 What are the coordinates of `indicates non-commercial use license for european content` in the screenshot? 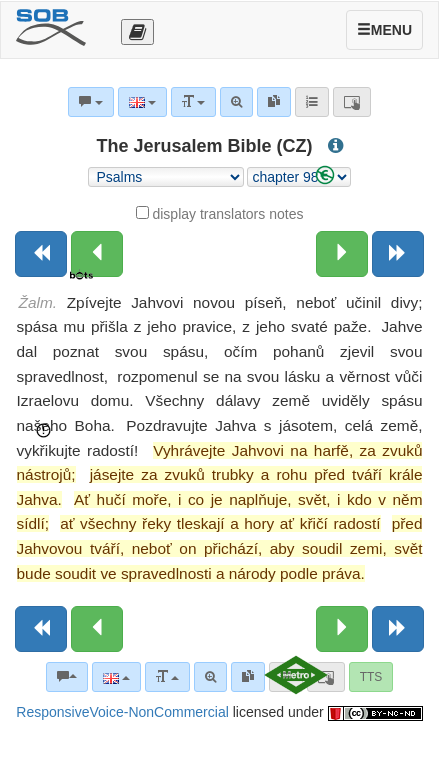 It's located at (325, 175).